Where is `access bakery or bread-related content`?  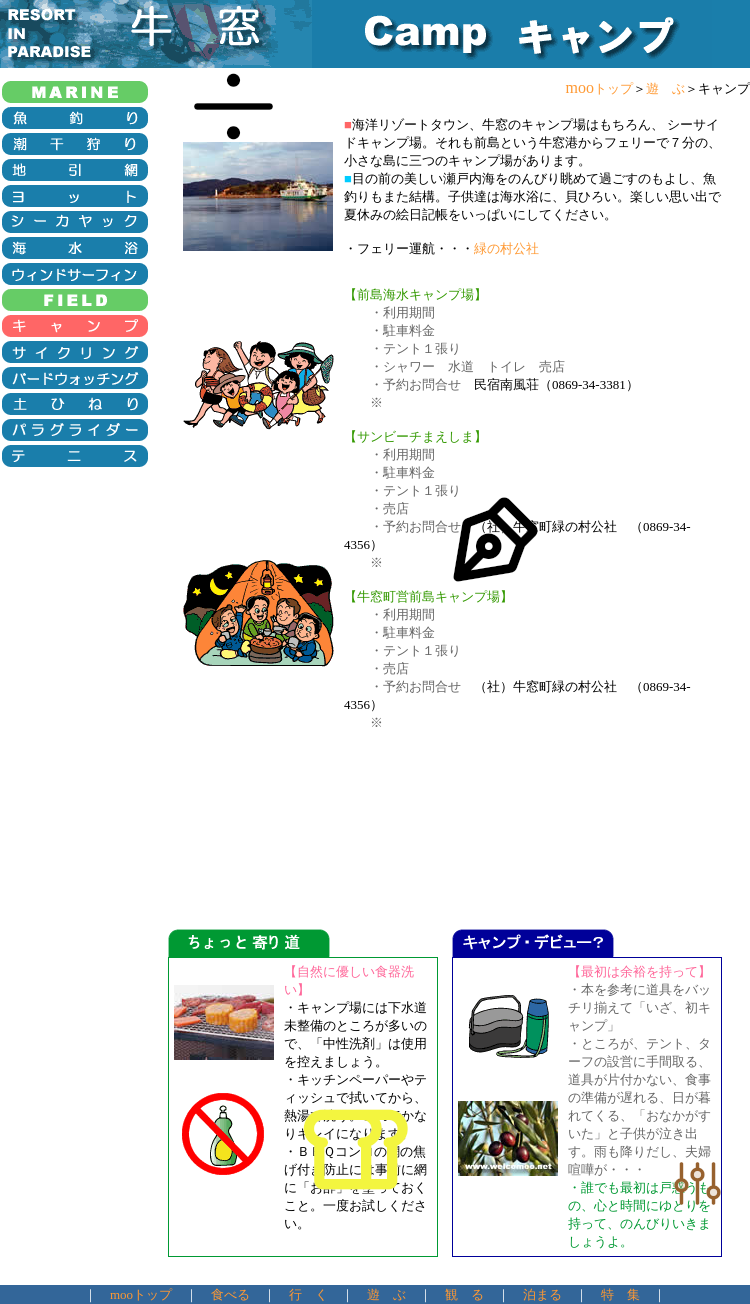
access bakery or bread-related content is located at coordinates (357, 1149).